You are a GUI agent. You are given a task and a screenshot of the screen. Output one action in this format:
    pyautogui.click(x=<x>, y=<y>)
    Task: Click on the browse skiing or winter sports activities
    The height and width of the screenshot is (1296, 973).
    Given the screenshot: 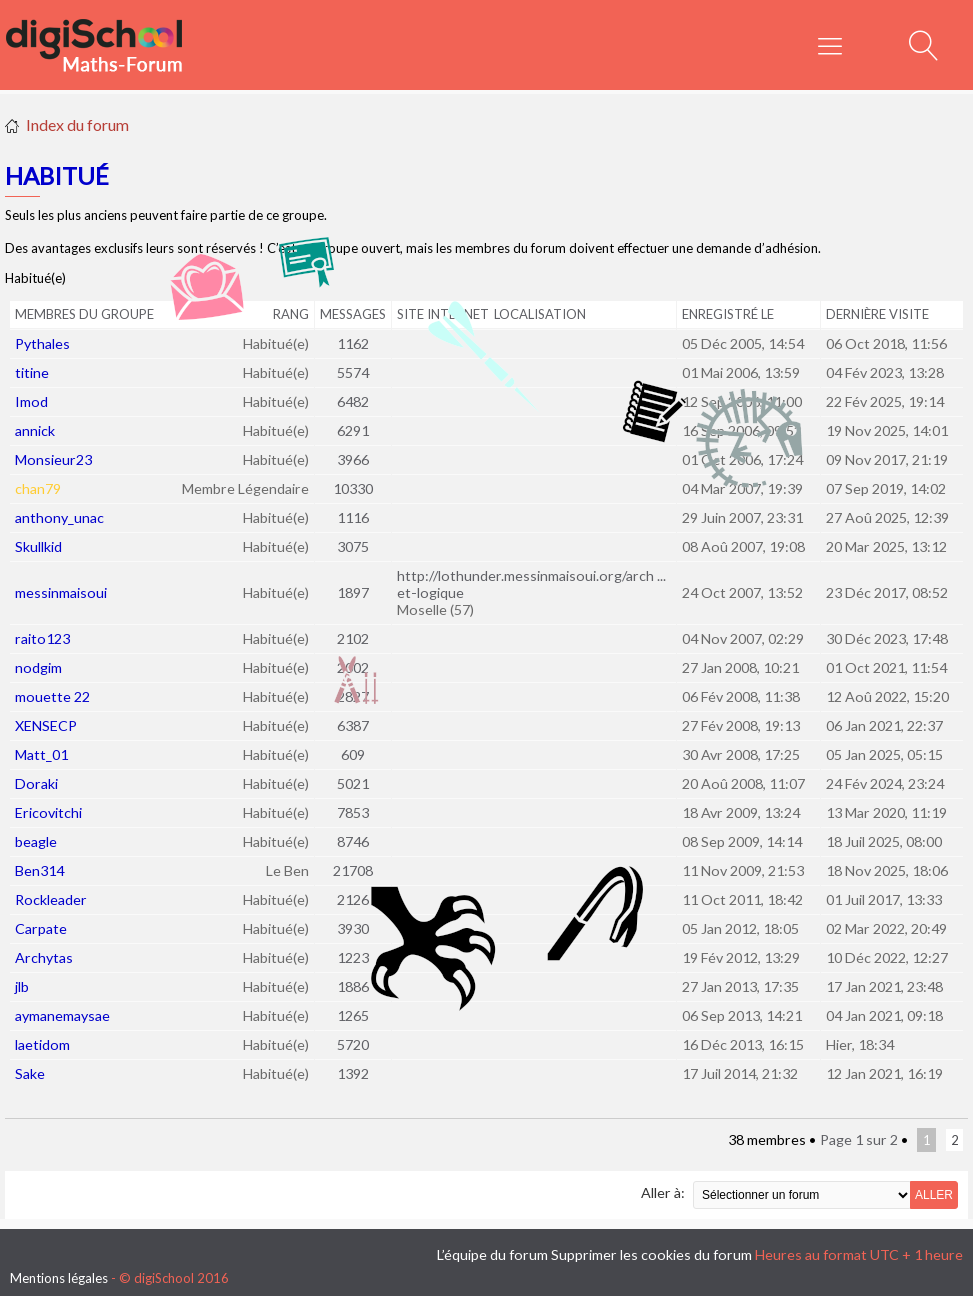 What is the action you would take?
    pyautogui.click(x=355, y=680)
    